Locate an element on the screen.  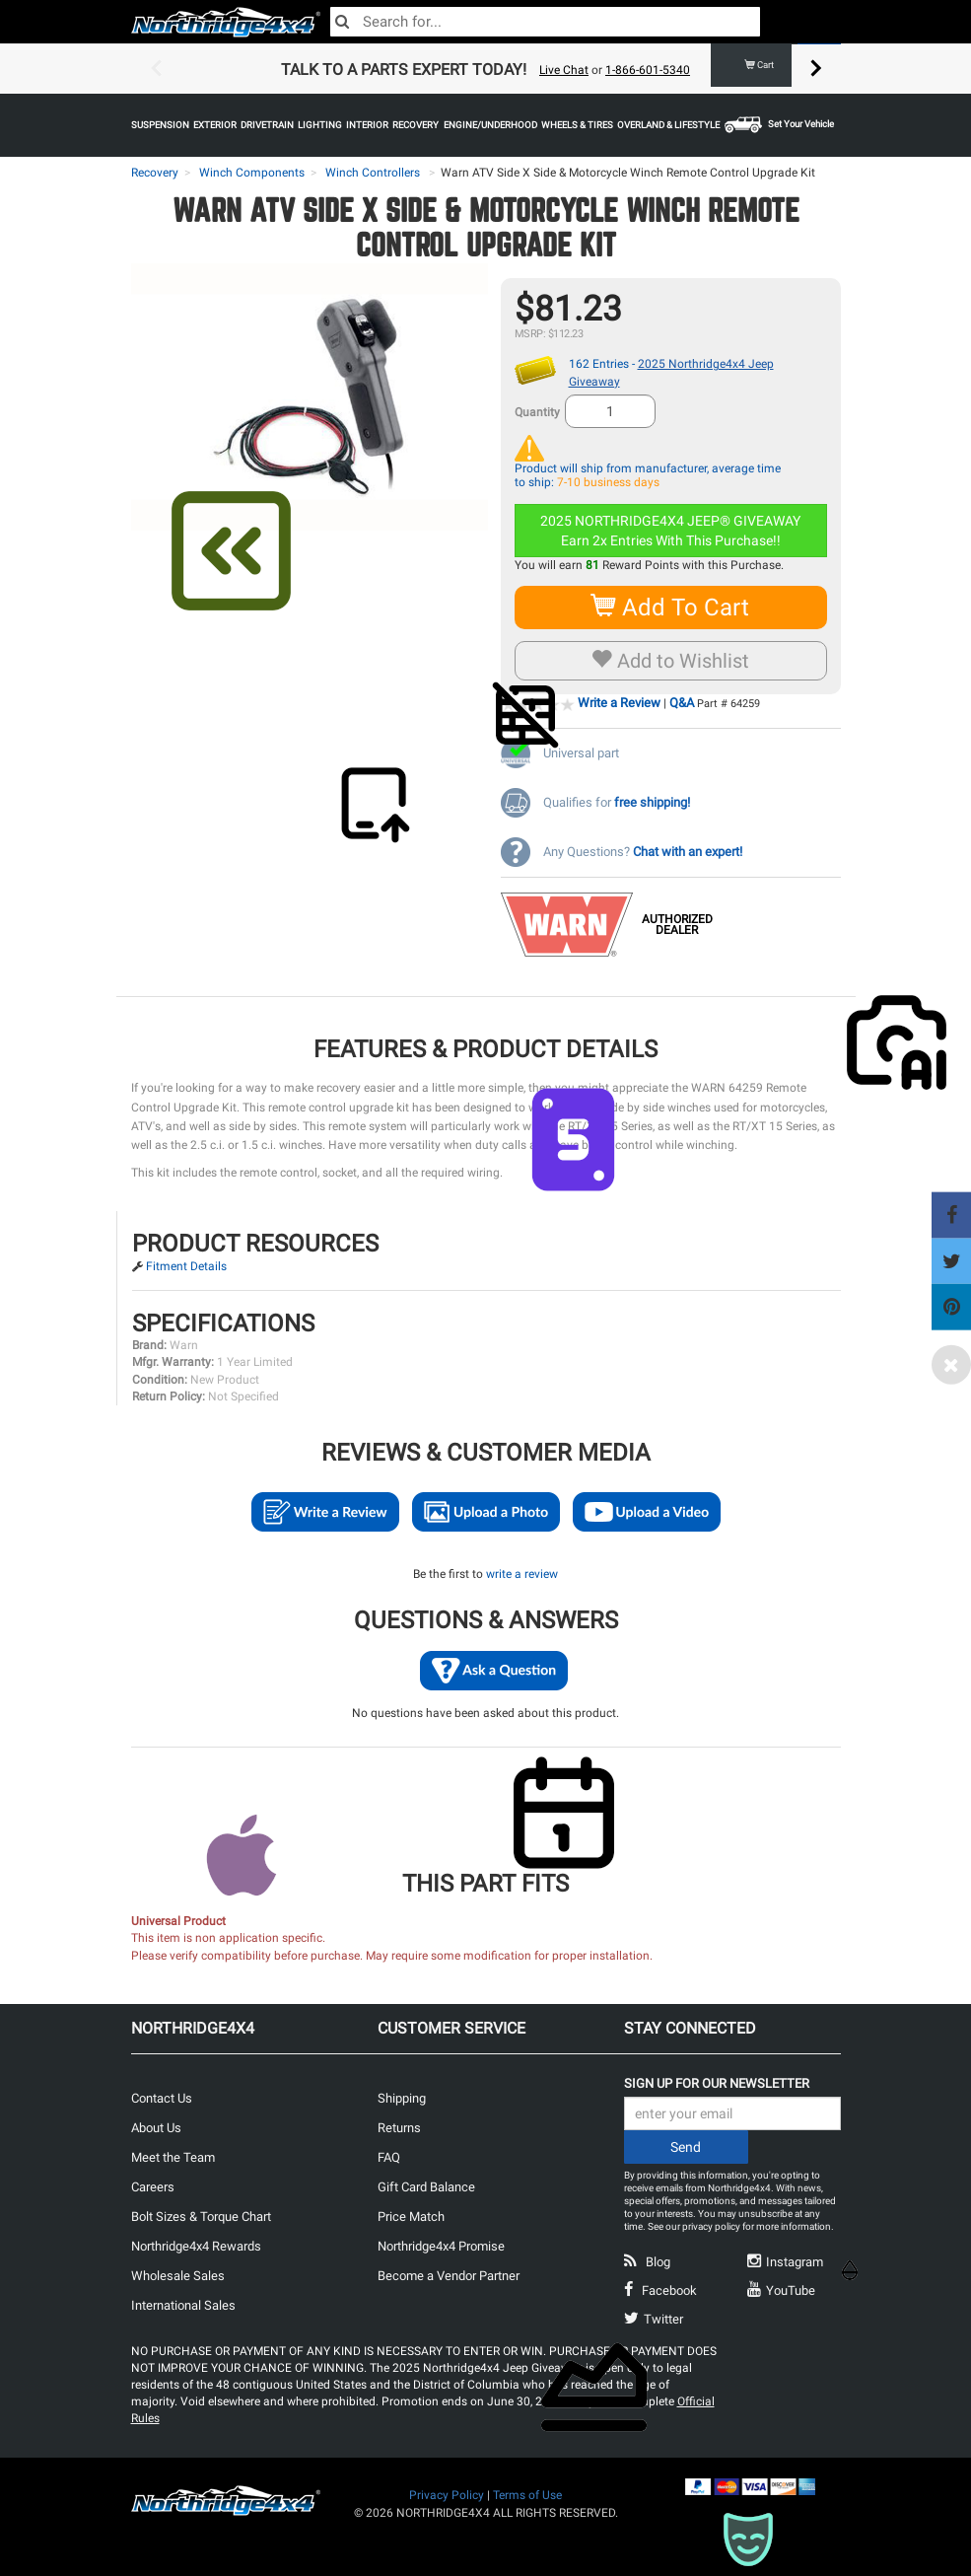
upload content to tablet device is located at coordinates (370, 803).